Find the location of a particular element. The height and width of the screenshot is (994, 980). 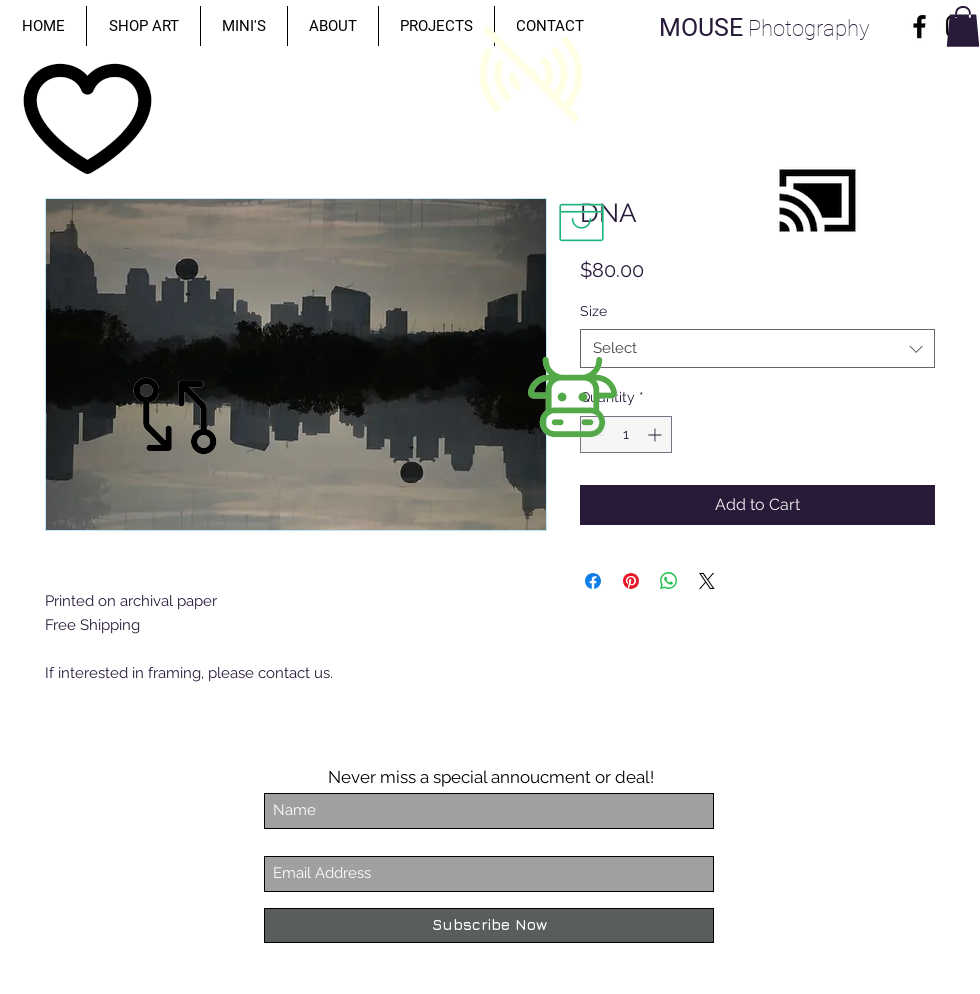

browse farm or agriculture related content is located at coordinates (572, 398).